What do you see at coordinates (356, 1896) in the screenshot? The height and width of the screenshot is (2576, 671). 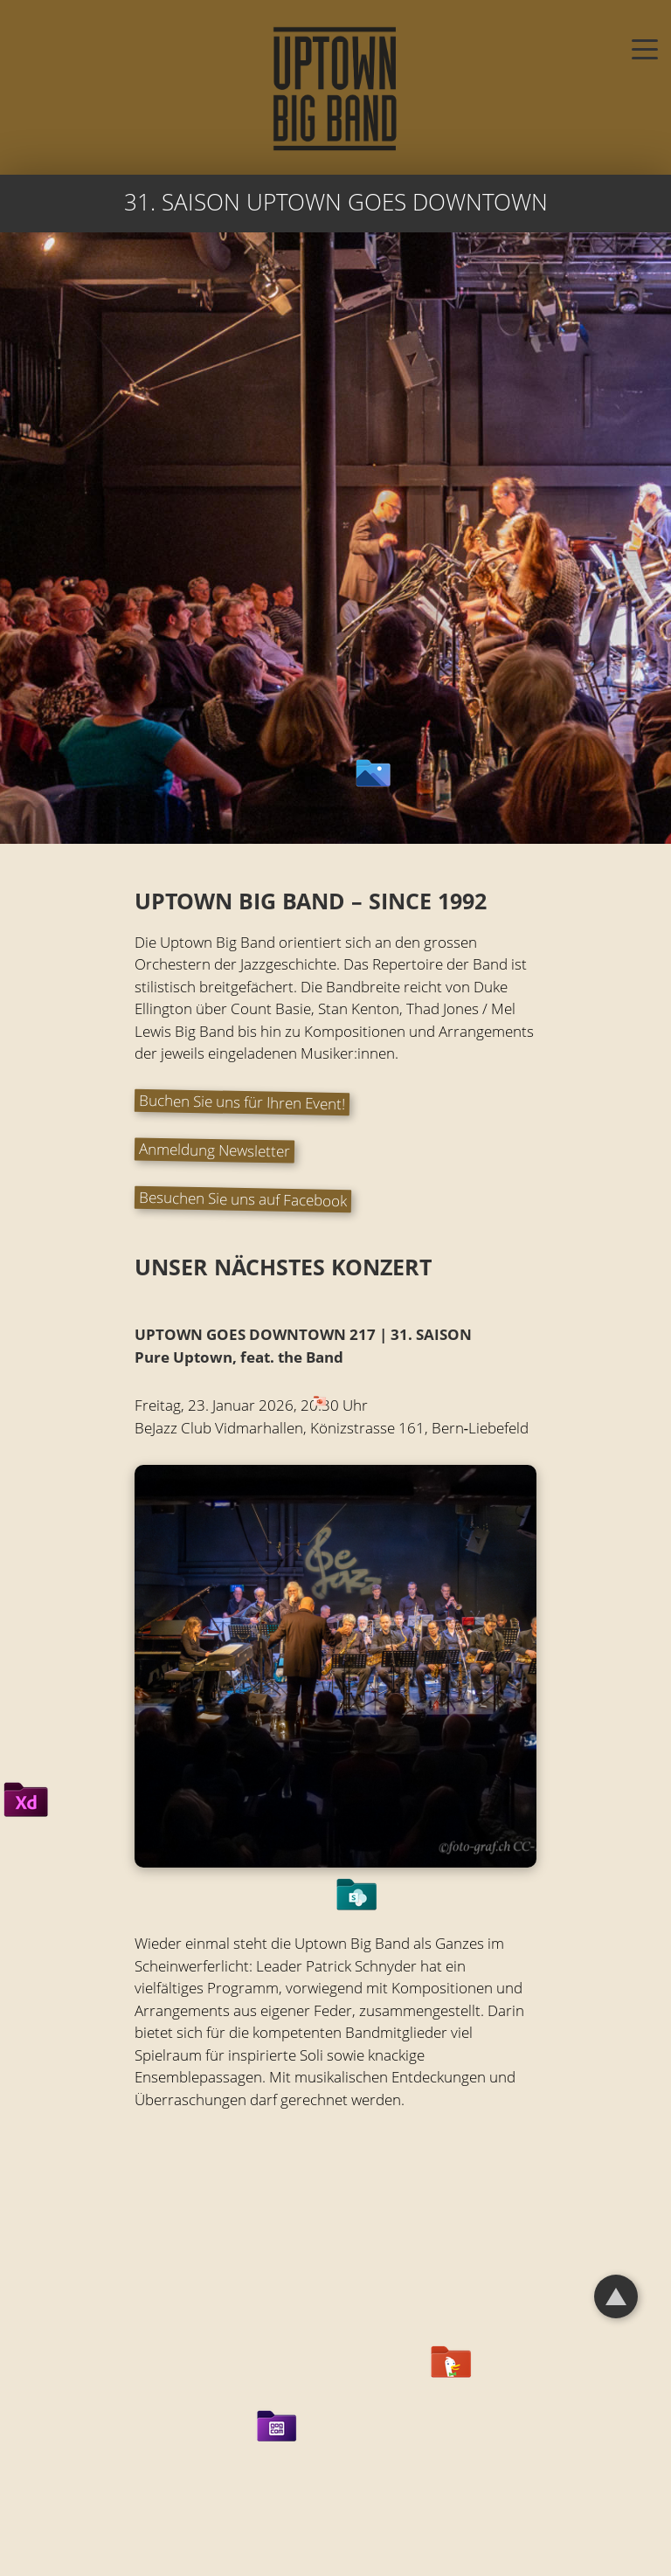 I see `open microsoft sharepoint folder` at bounding box center [356, 1896].